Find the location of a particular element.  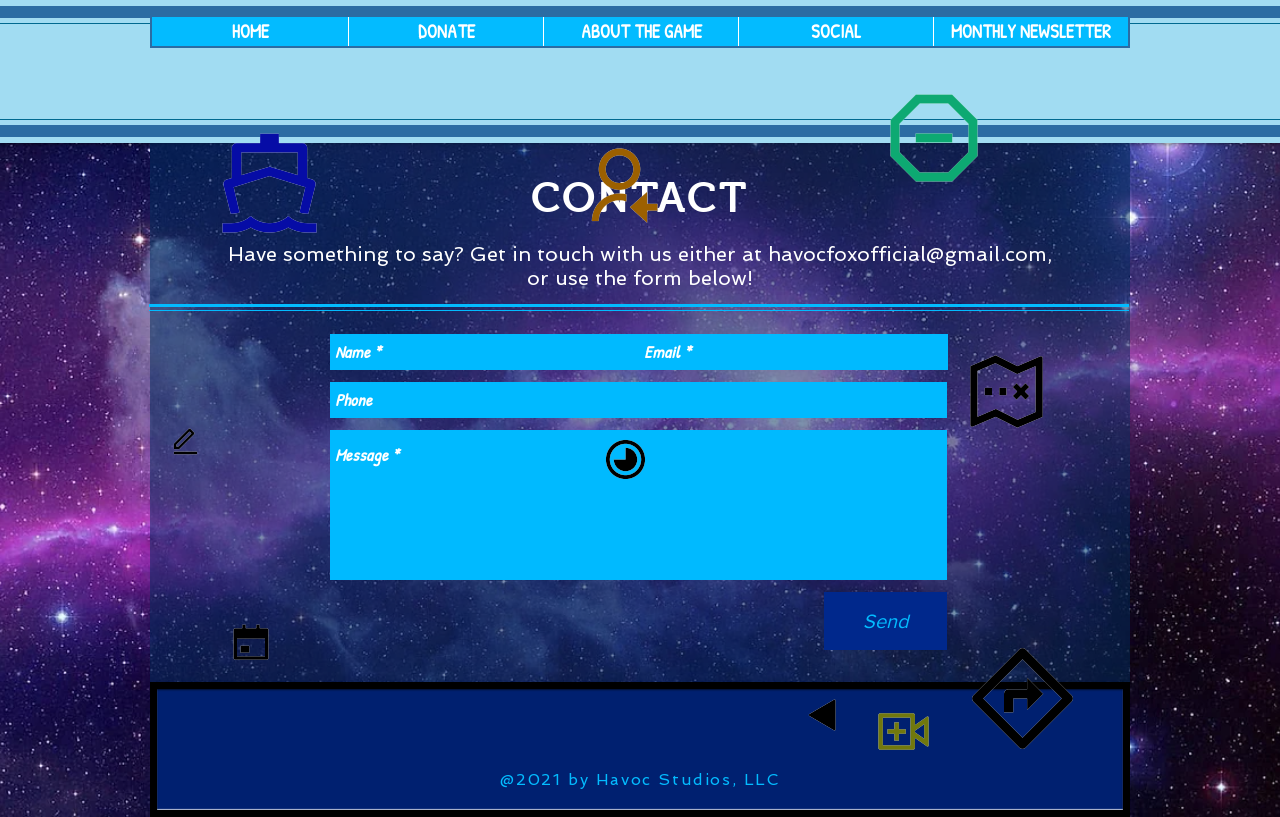

incoming user request or friend invitation is located at coordinates (619, 186).